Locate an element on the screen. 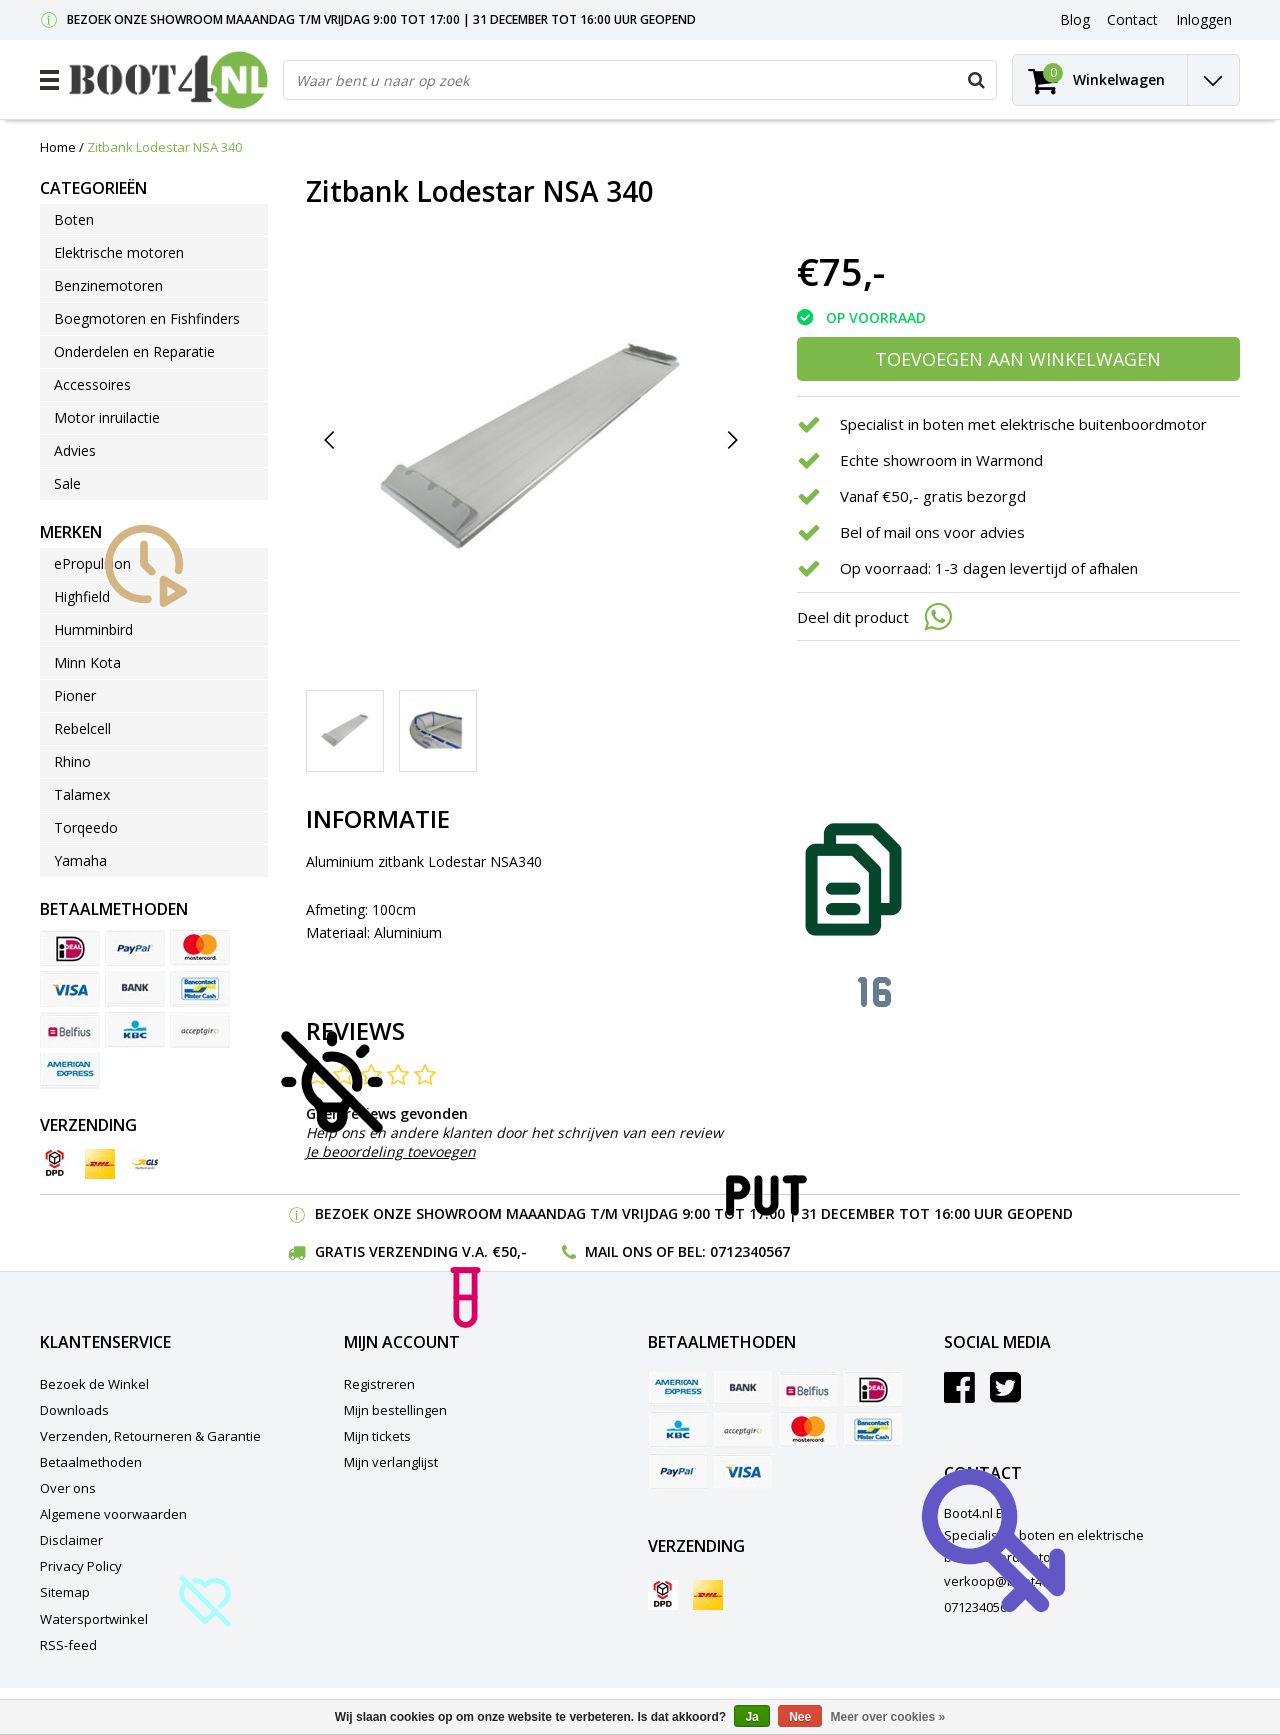 The image size is (1280, 1735). view all files is located at coordinates (852, 880).